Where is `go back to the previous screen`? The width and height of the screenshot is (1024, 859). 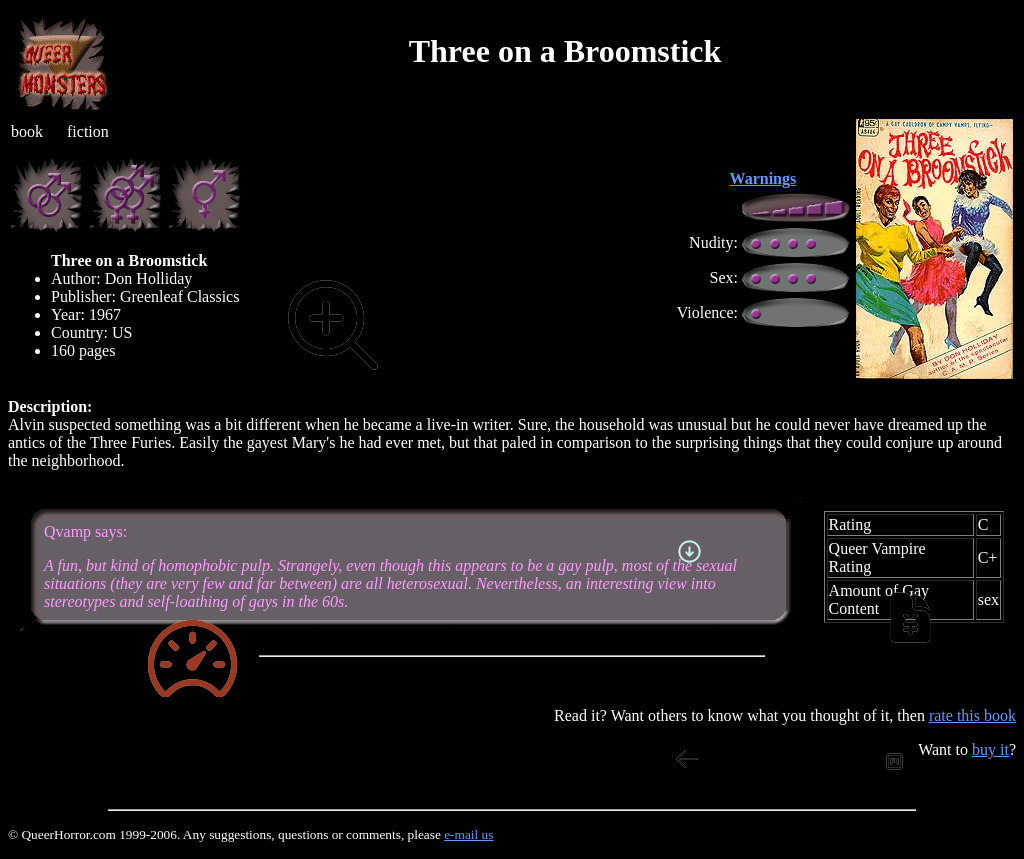
go back to the previous screen is located at coordinates (687, 759).